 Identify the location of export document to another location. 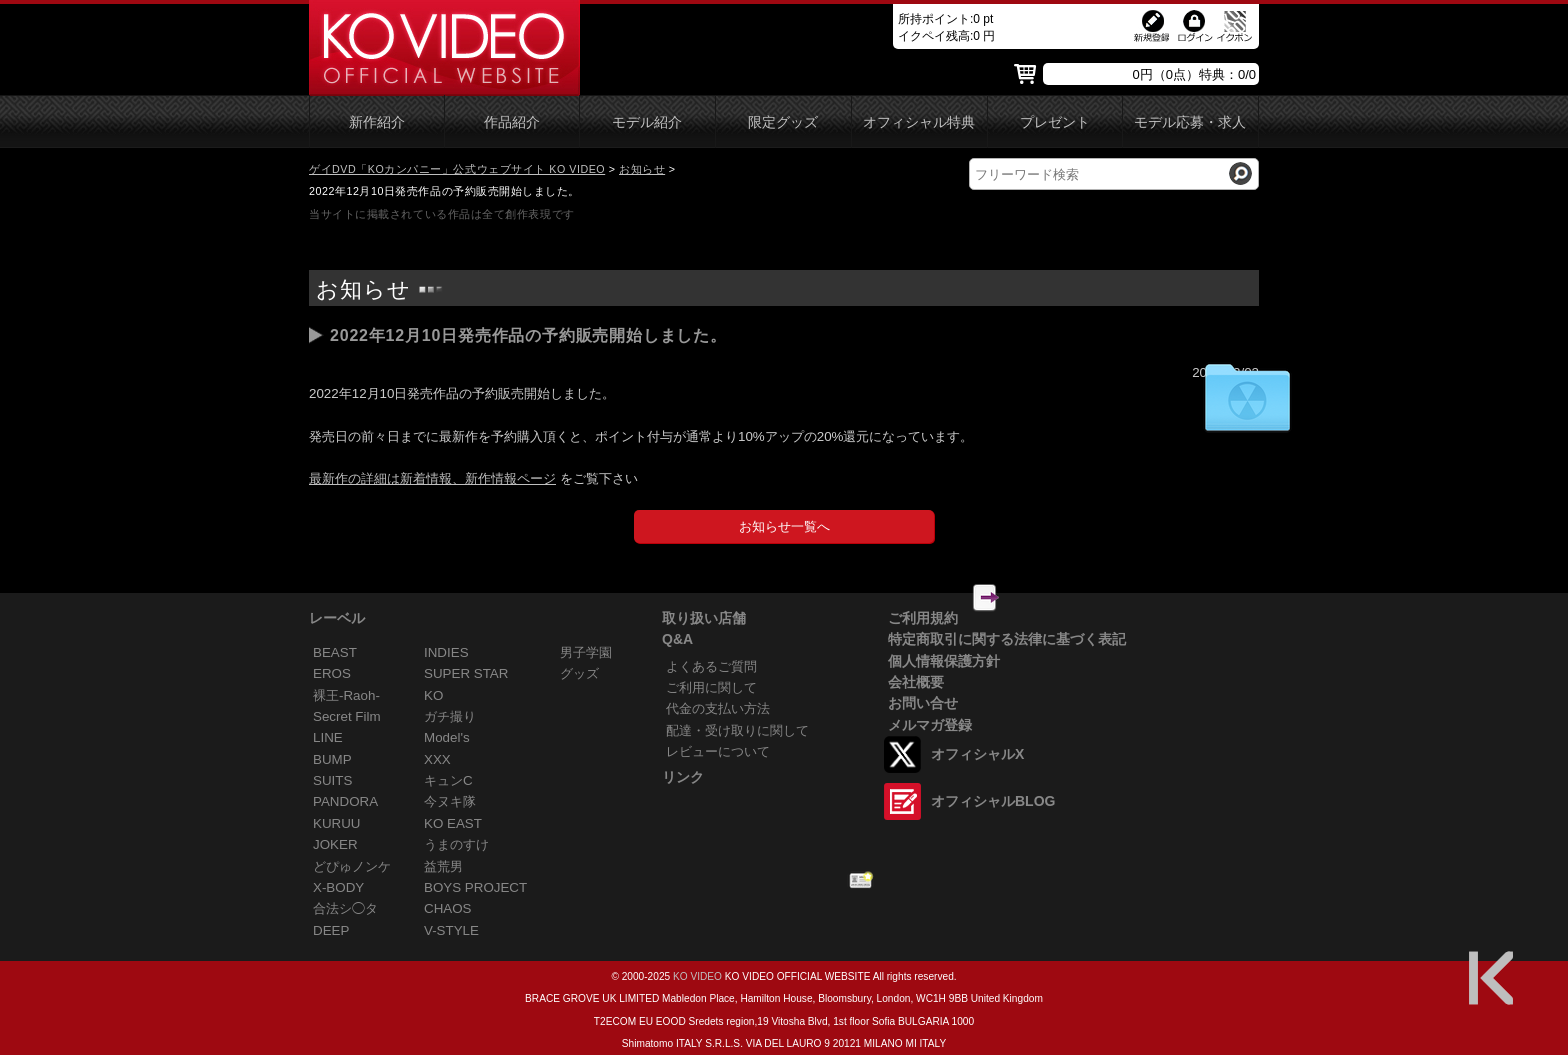
(984, 597).